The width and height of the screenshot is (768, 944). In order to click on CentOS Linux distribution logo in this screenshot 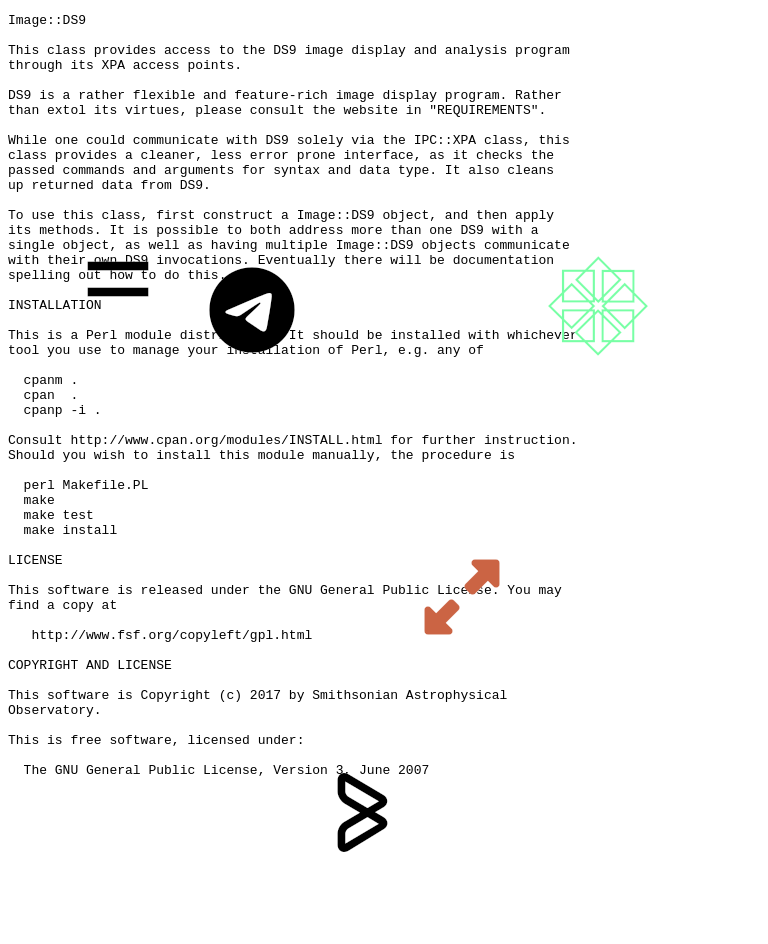, I will do `click(598, 306)`.